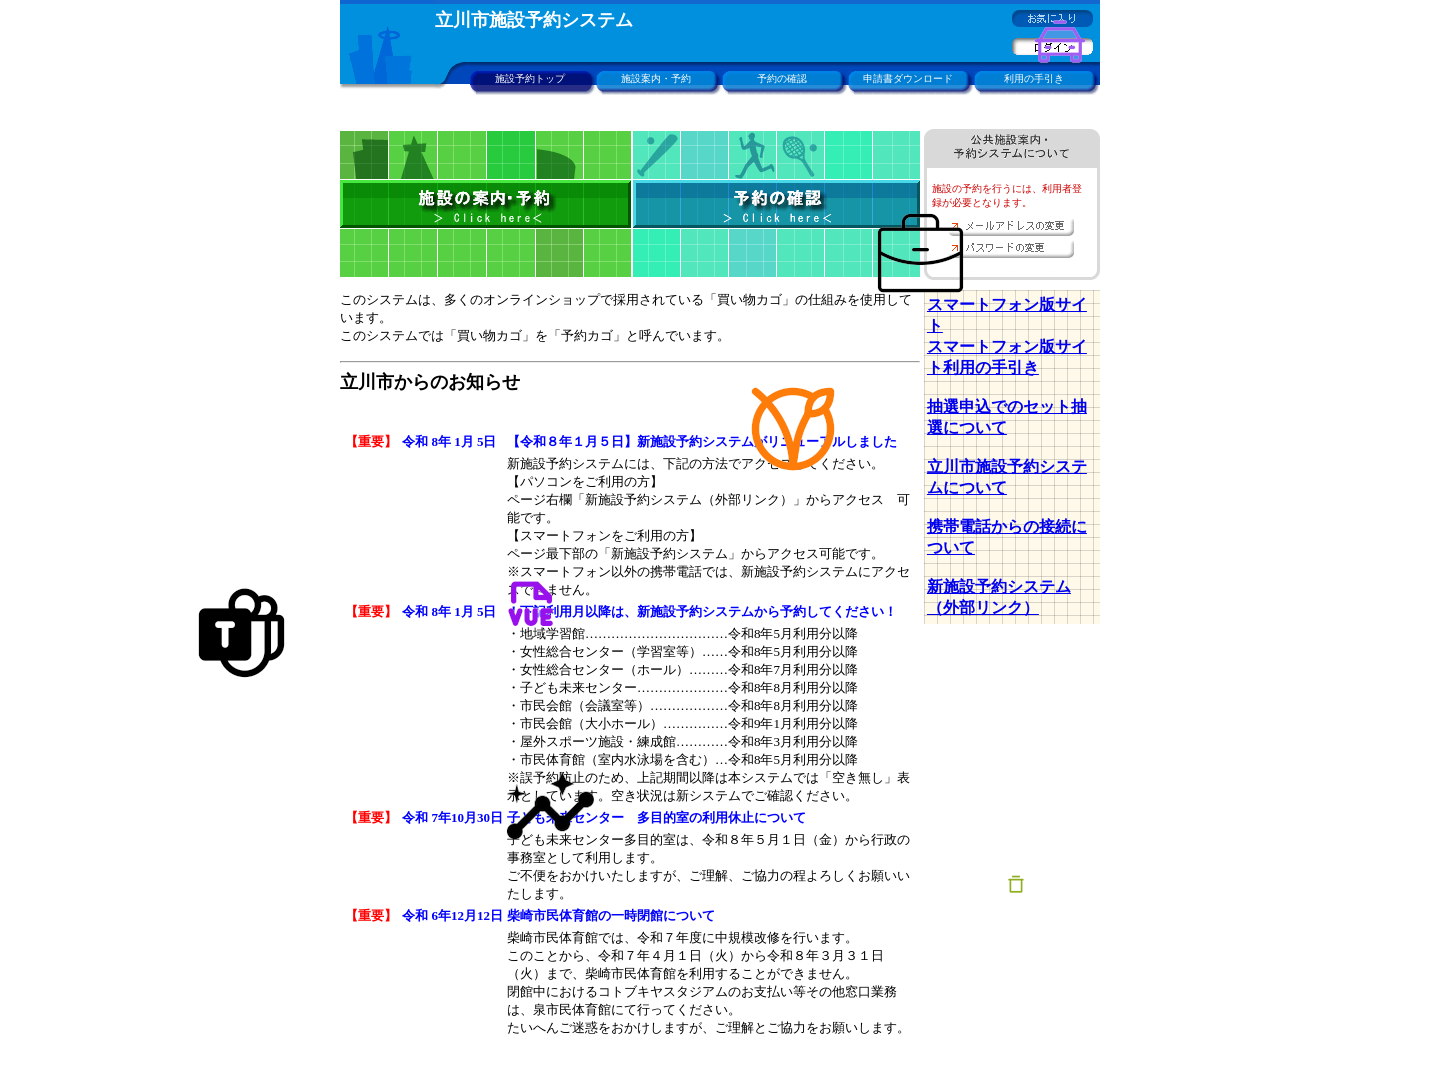 The width and height of the screenshot is (1440, 1066). What do you see at coordinates (920, 256) in the screenshot?
I see `access work or business-related content` at bounding box center [920, 256].